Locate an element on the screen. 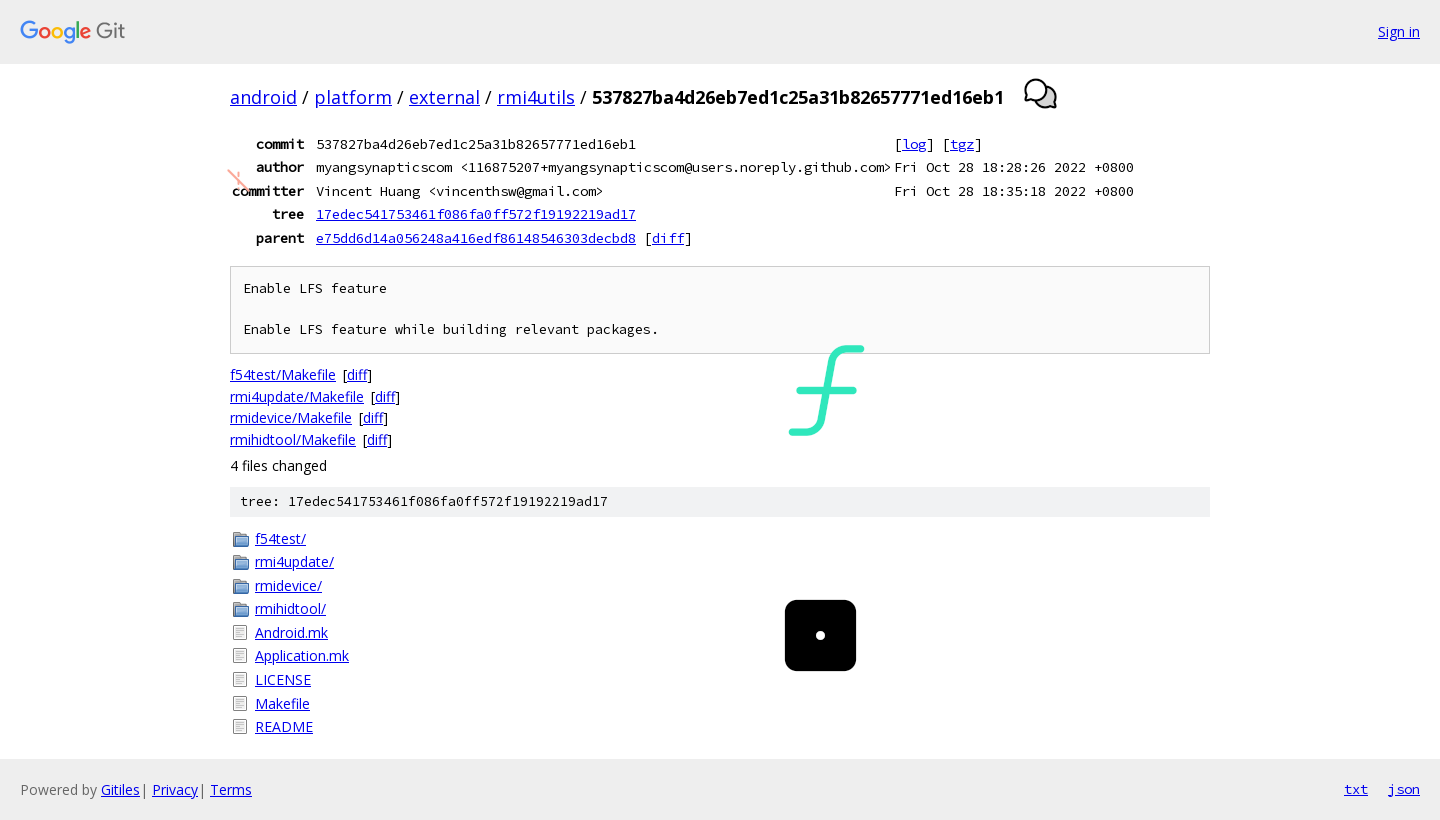 This screenshot has width=1440, height=820. indicates a roll result of one is located at coordinates (820, 635).